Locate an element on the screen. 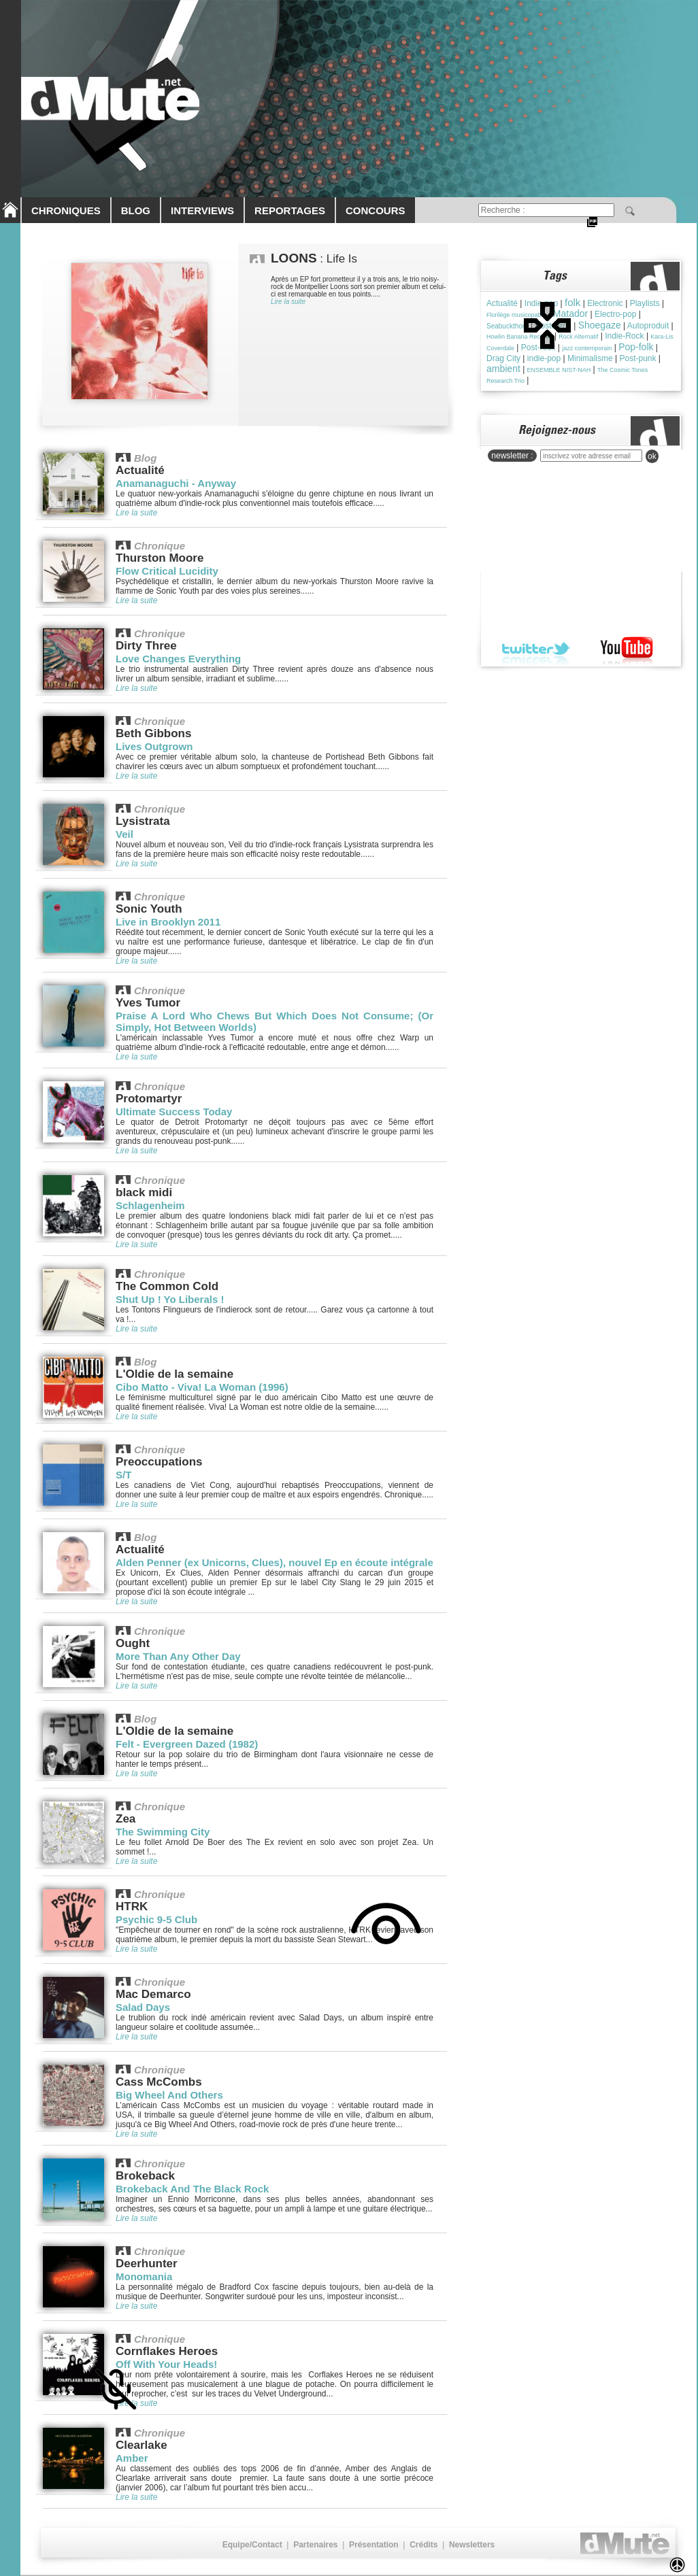 This screenshot has width=698, height=2576. access gaming features or settings is located at coordinates (547, 325).